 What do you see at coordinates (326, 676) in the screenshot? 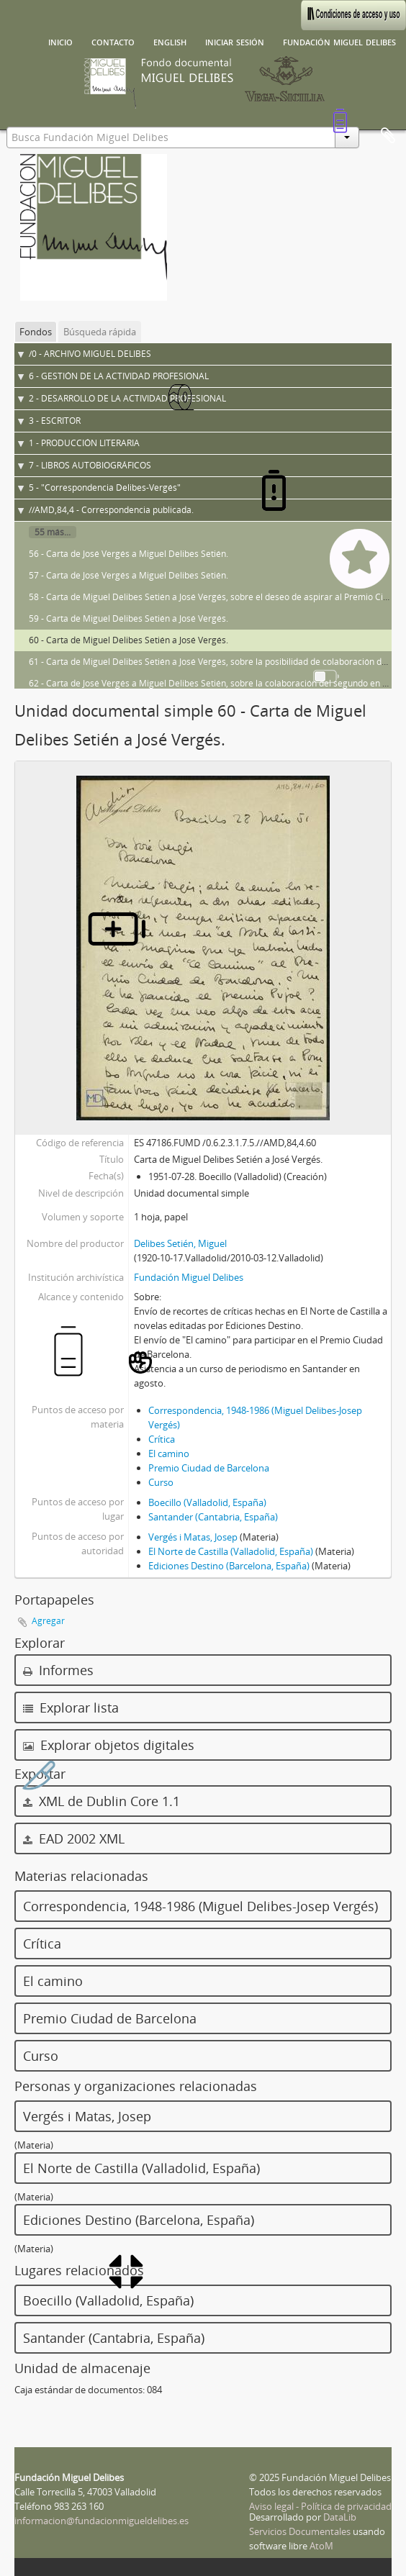
I see `indicates battery at 50% charge` at bounding box center [326, 676].